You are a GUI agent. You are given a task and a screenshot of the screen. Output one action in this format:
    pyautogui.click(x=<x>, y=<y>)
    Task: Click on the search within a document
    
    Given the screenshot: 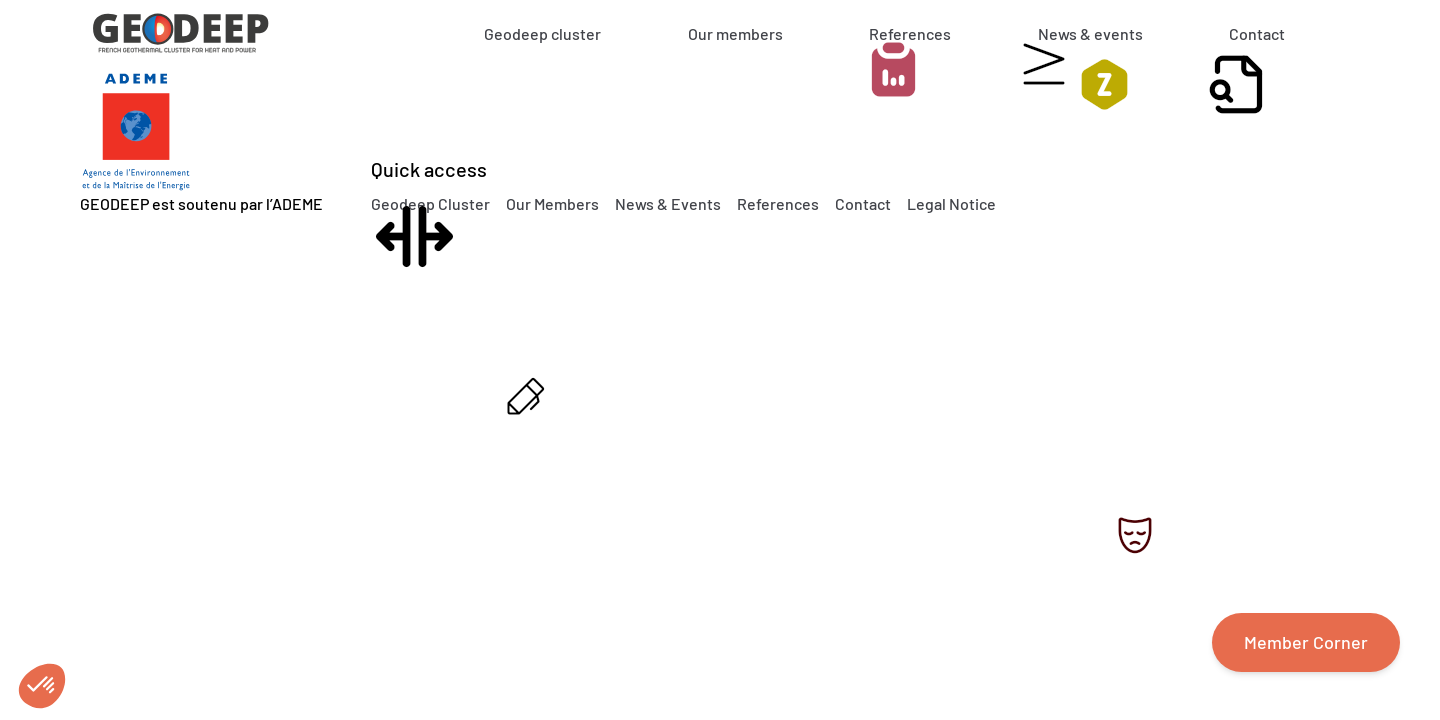 What is the action you would take?
    pyautogui.click(x=1238, y=84)
    